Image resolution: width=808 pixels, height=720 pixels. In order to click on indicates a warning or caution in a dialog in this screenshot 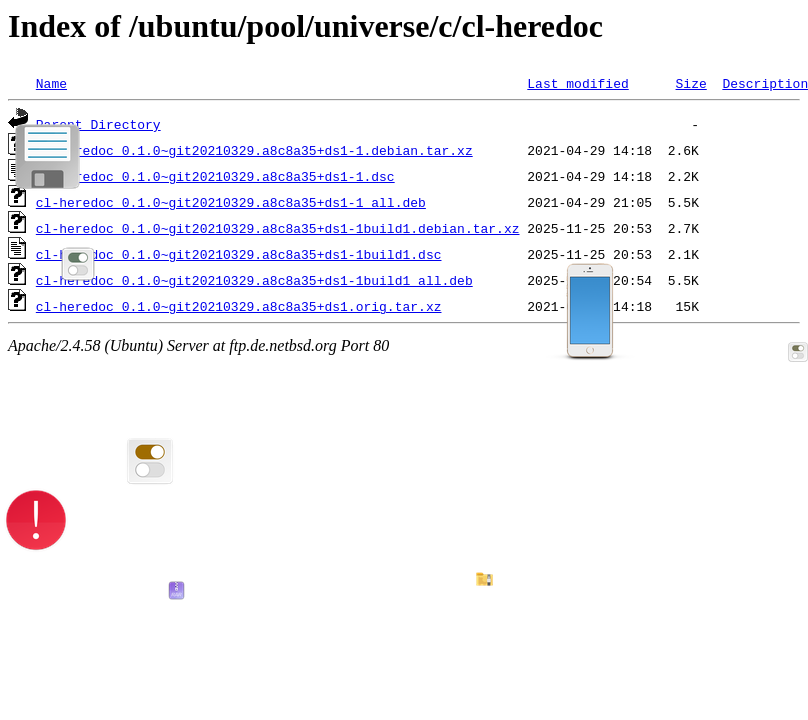, I will do `click(36, 520)`.